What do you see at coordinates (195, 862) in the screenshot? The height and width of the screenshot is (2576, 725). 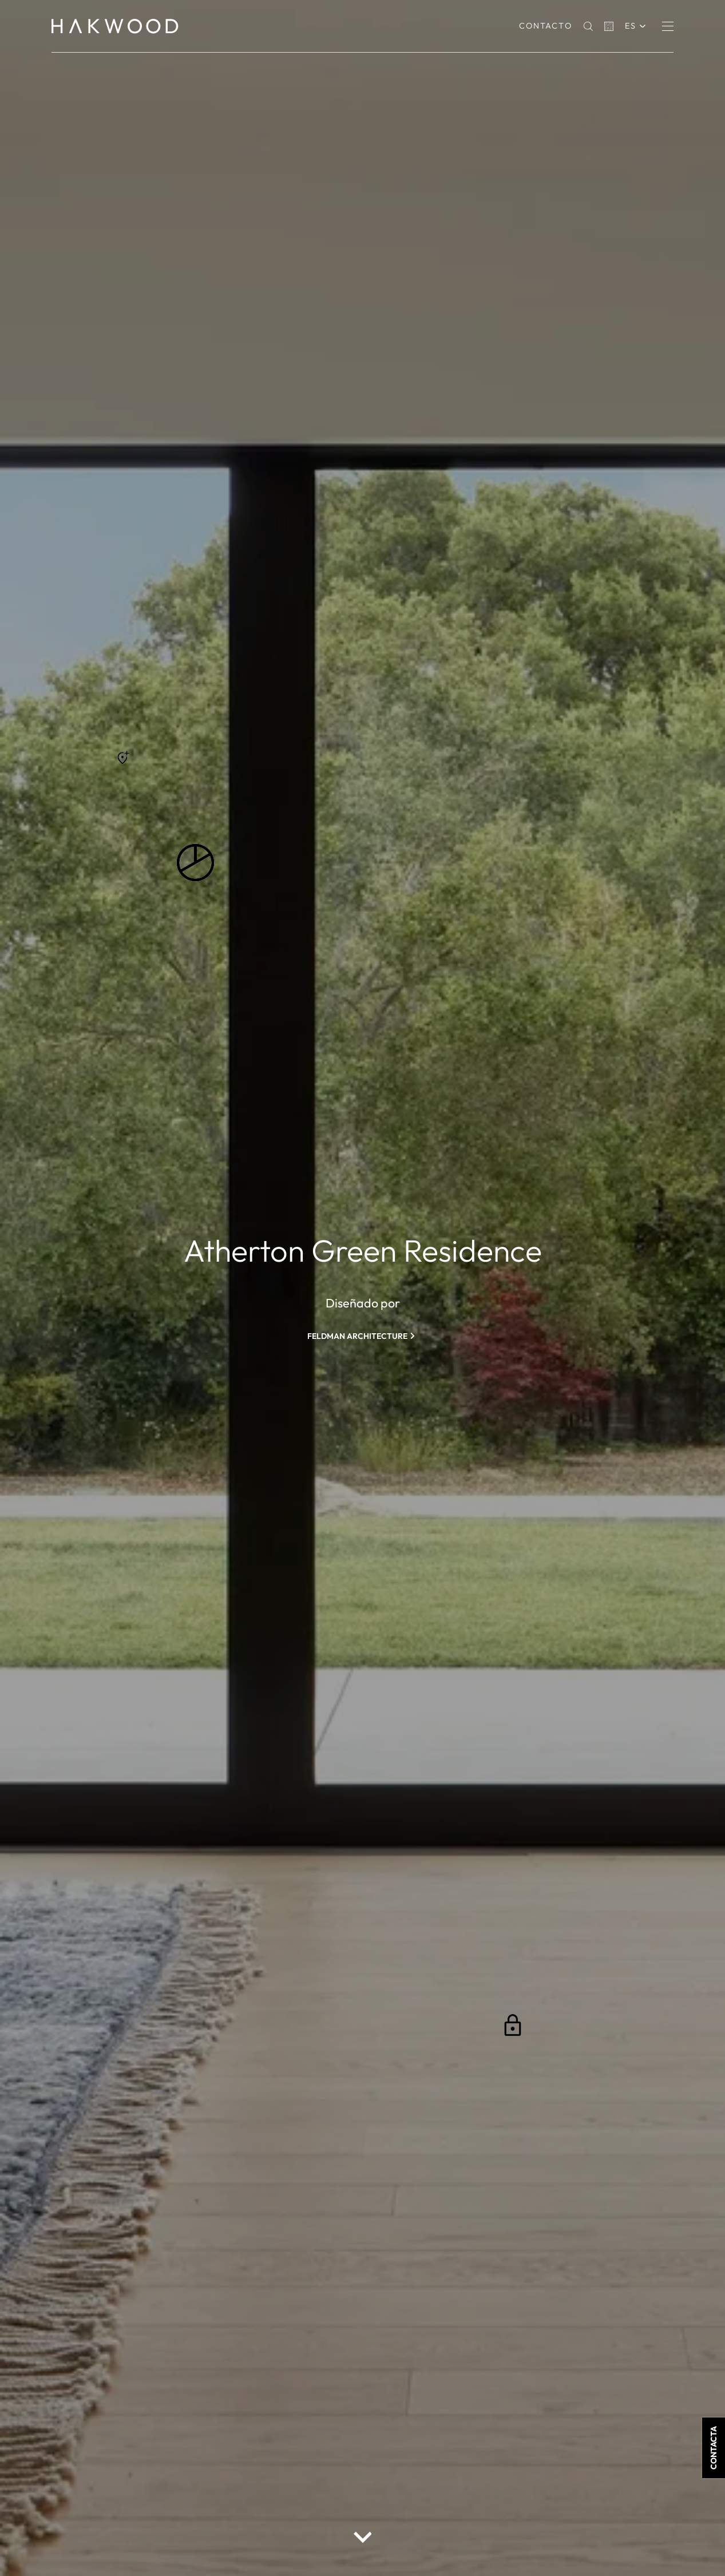 I see `view analytics or statistics breakdown` at bounding box center [195, 862].